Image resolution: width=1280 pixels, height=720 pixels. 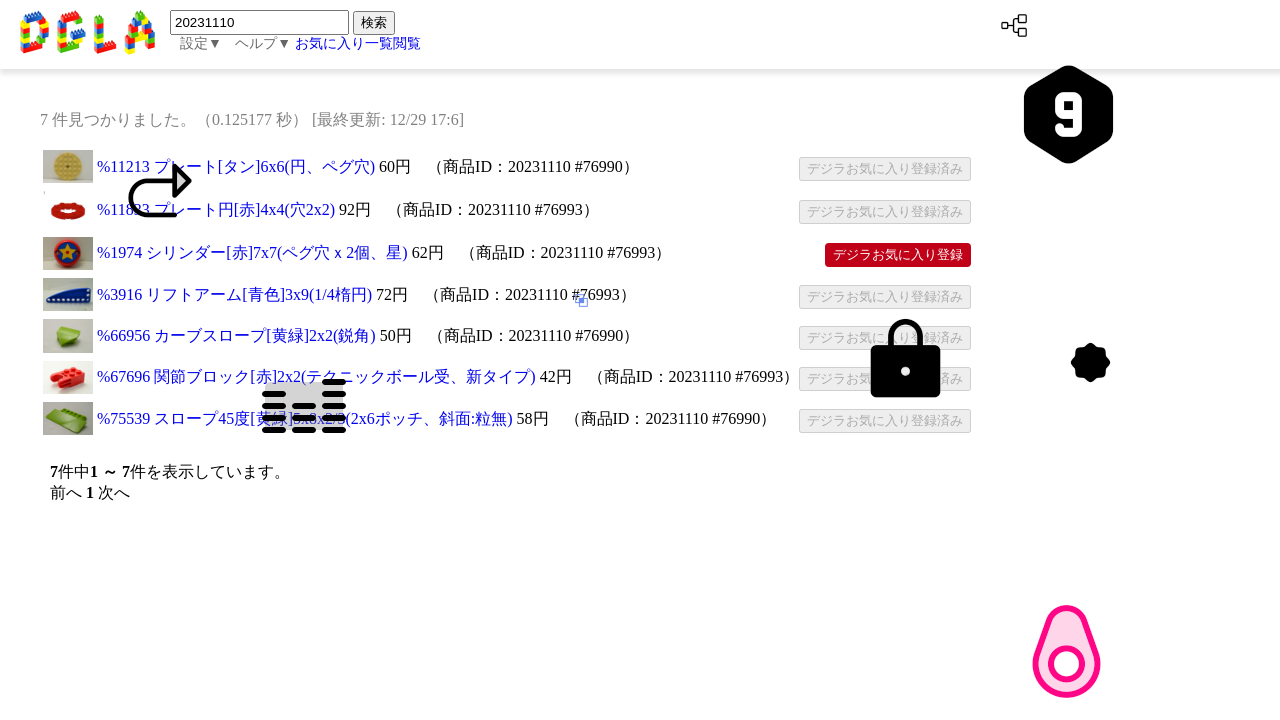 I want to click on adjust audio equalizer settings, so click(x=304, y=406).